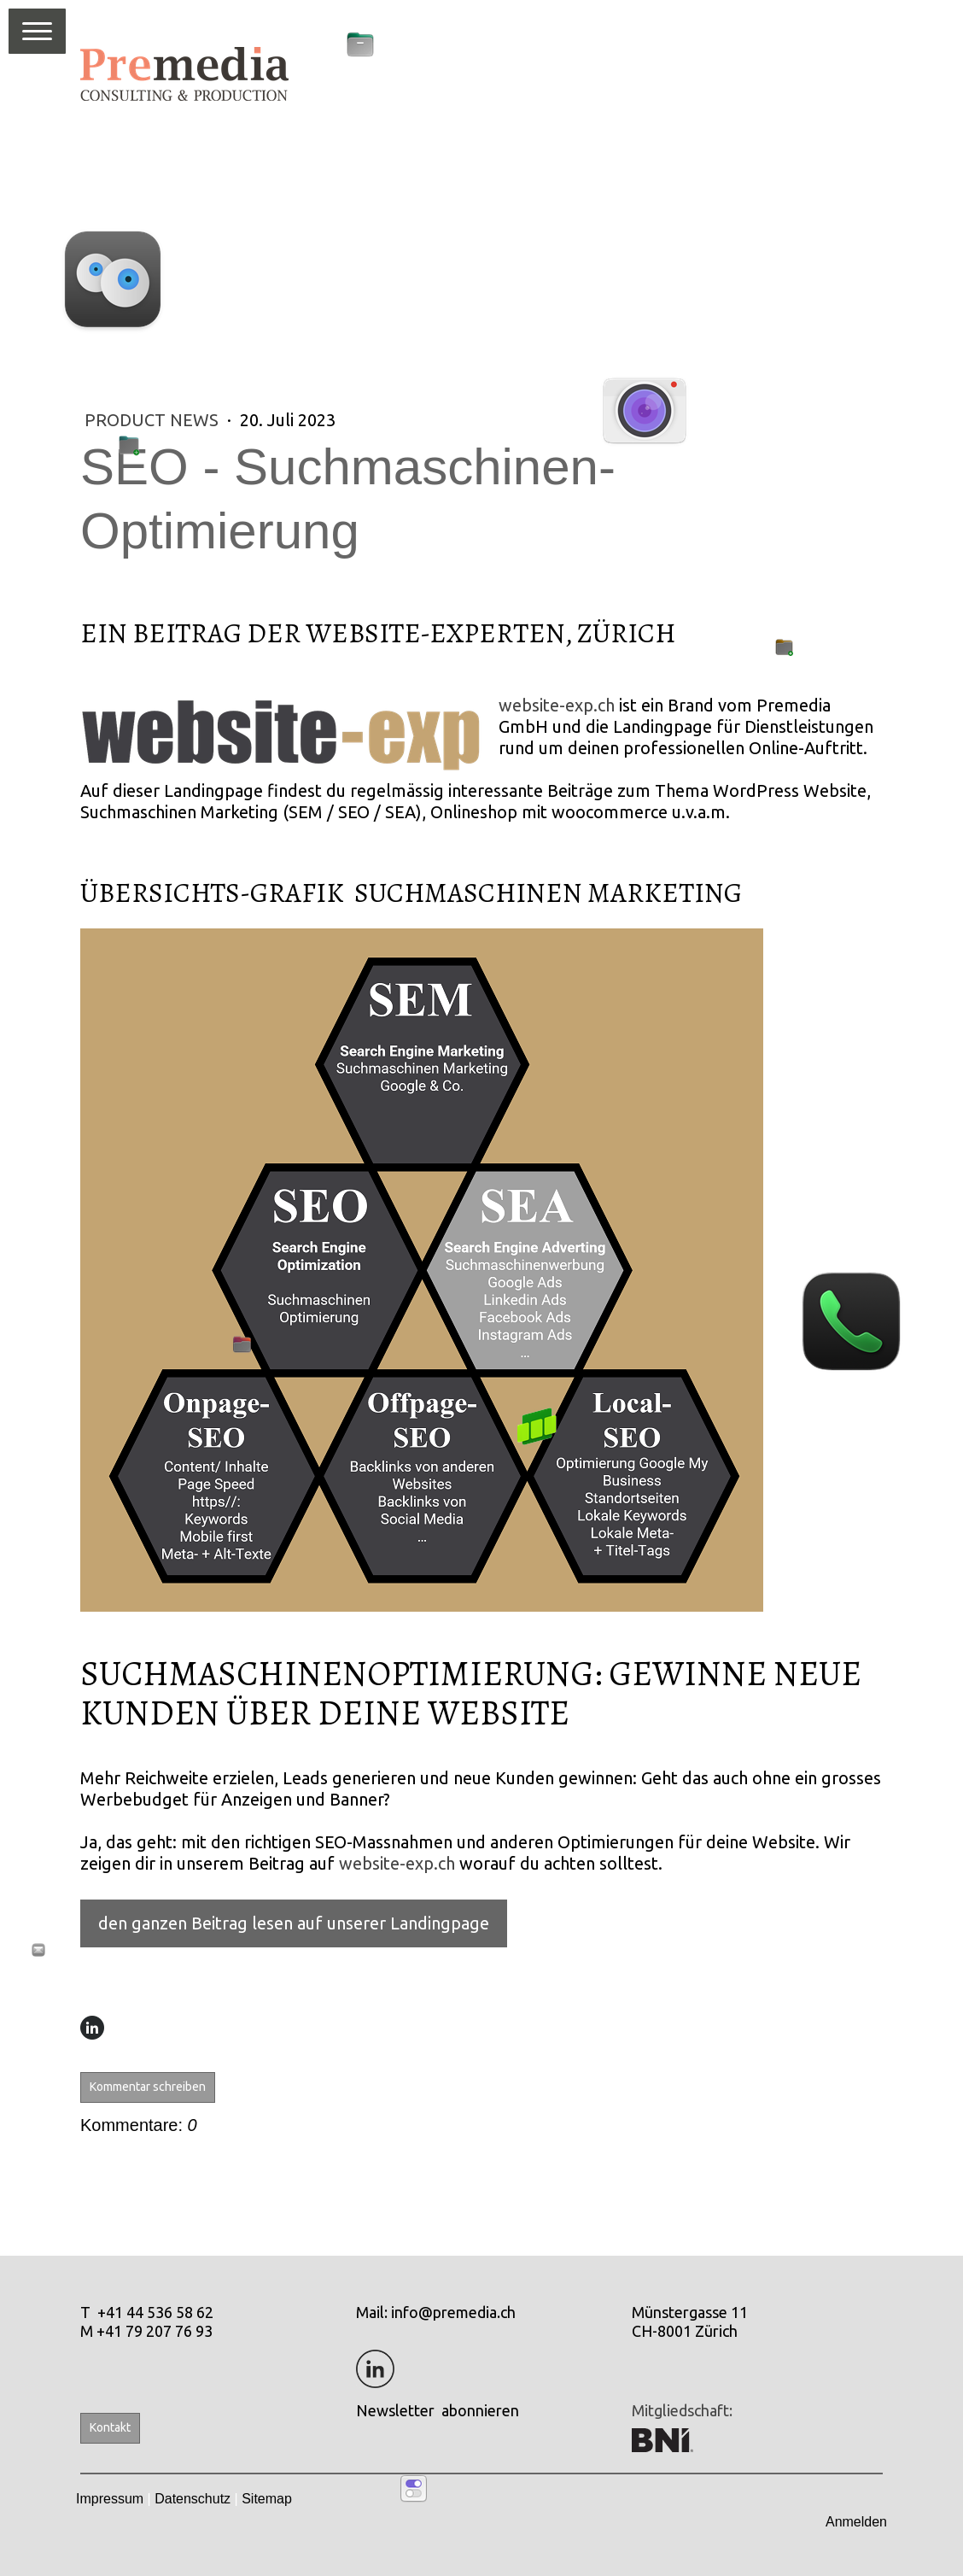 The width and height of the screenshot is (963, 2576). What do you see at coordinates (38, 1950) in the screenshot?
I see `open the mail app` at bounding box center [38, 1950].